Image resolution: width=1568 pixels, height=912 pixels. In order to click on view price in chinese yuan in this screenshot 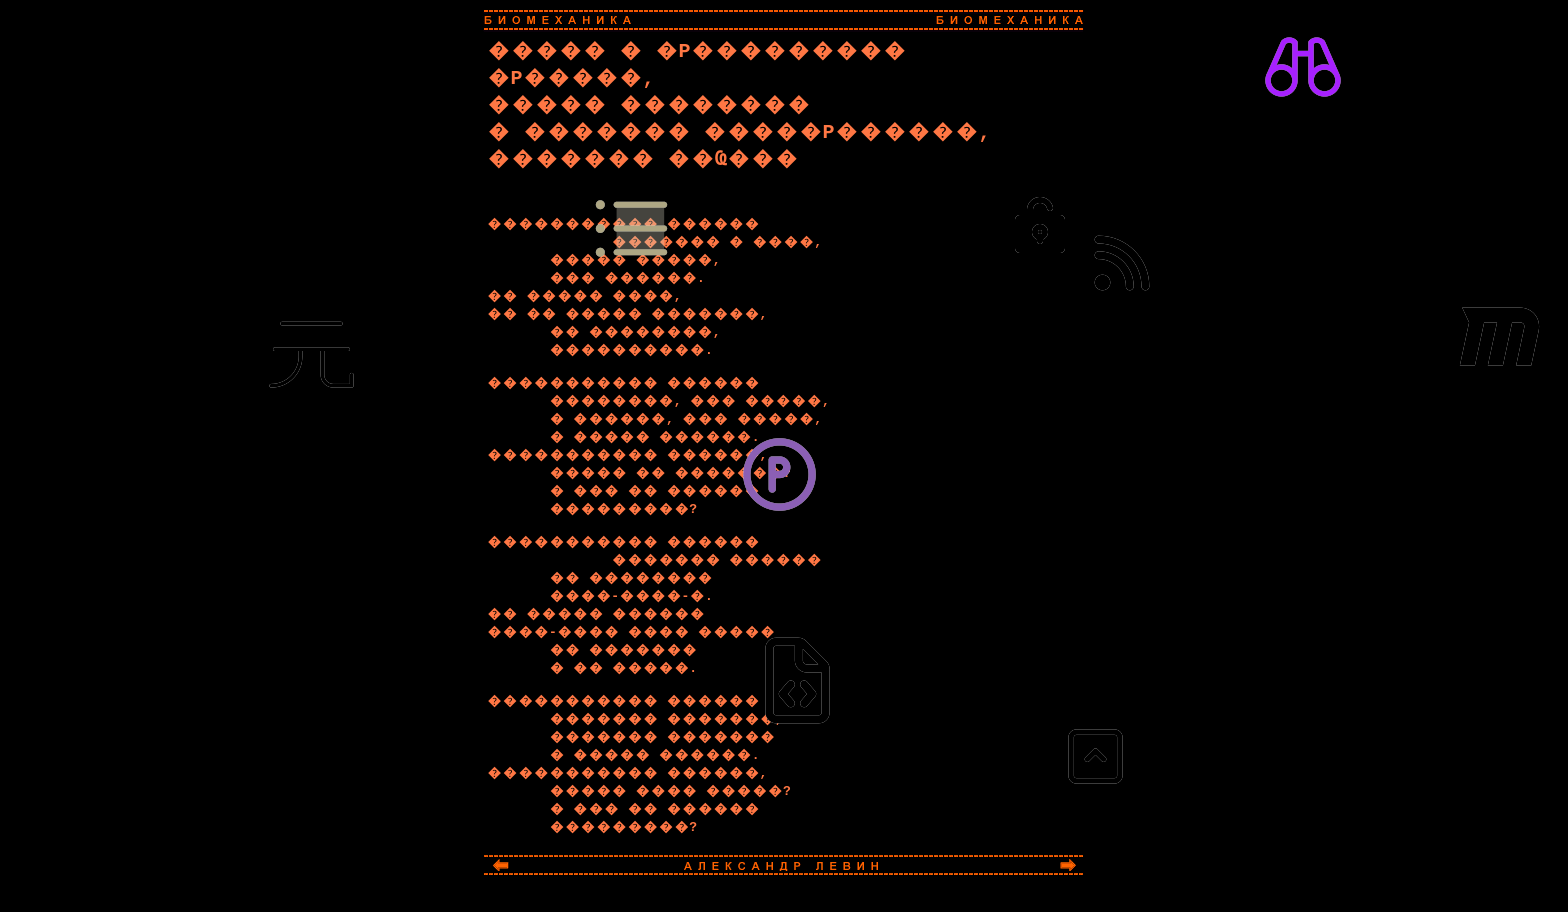, I will do `click(311, 356)`.